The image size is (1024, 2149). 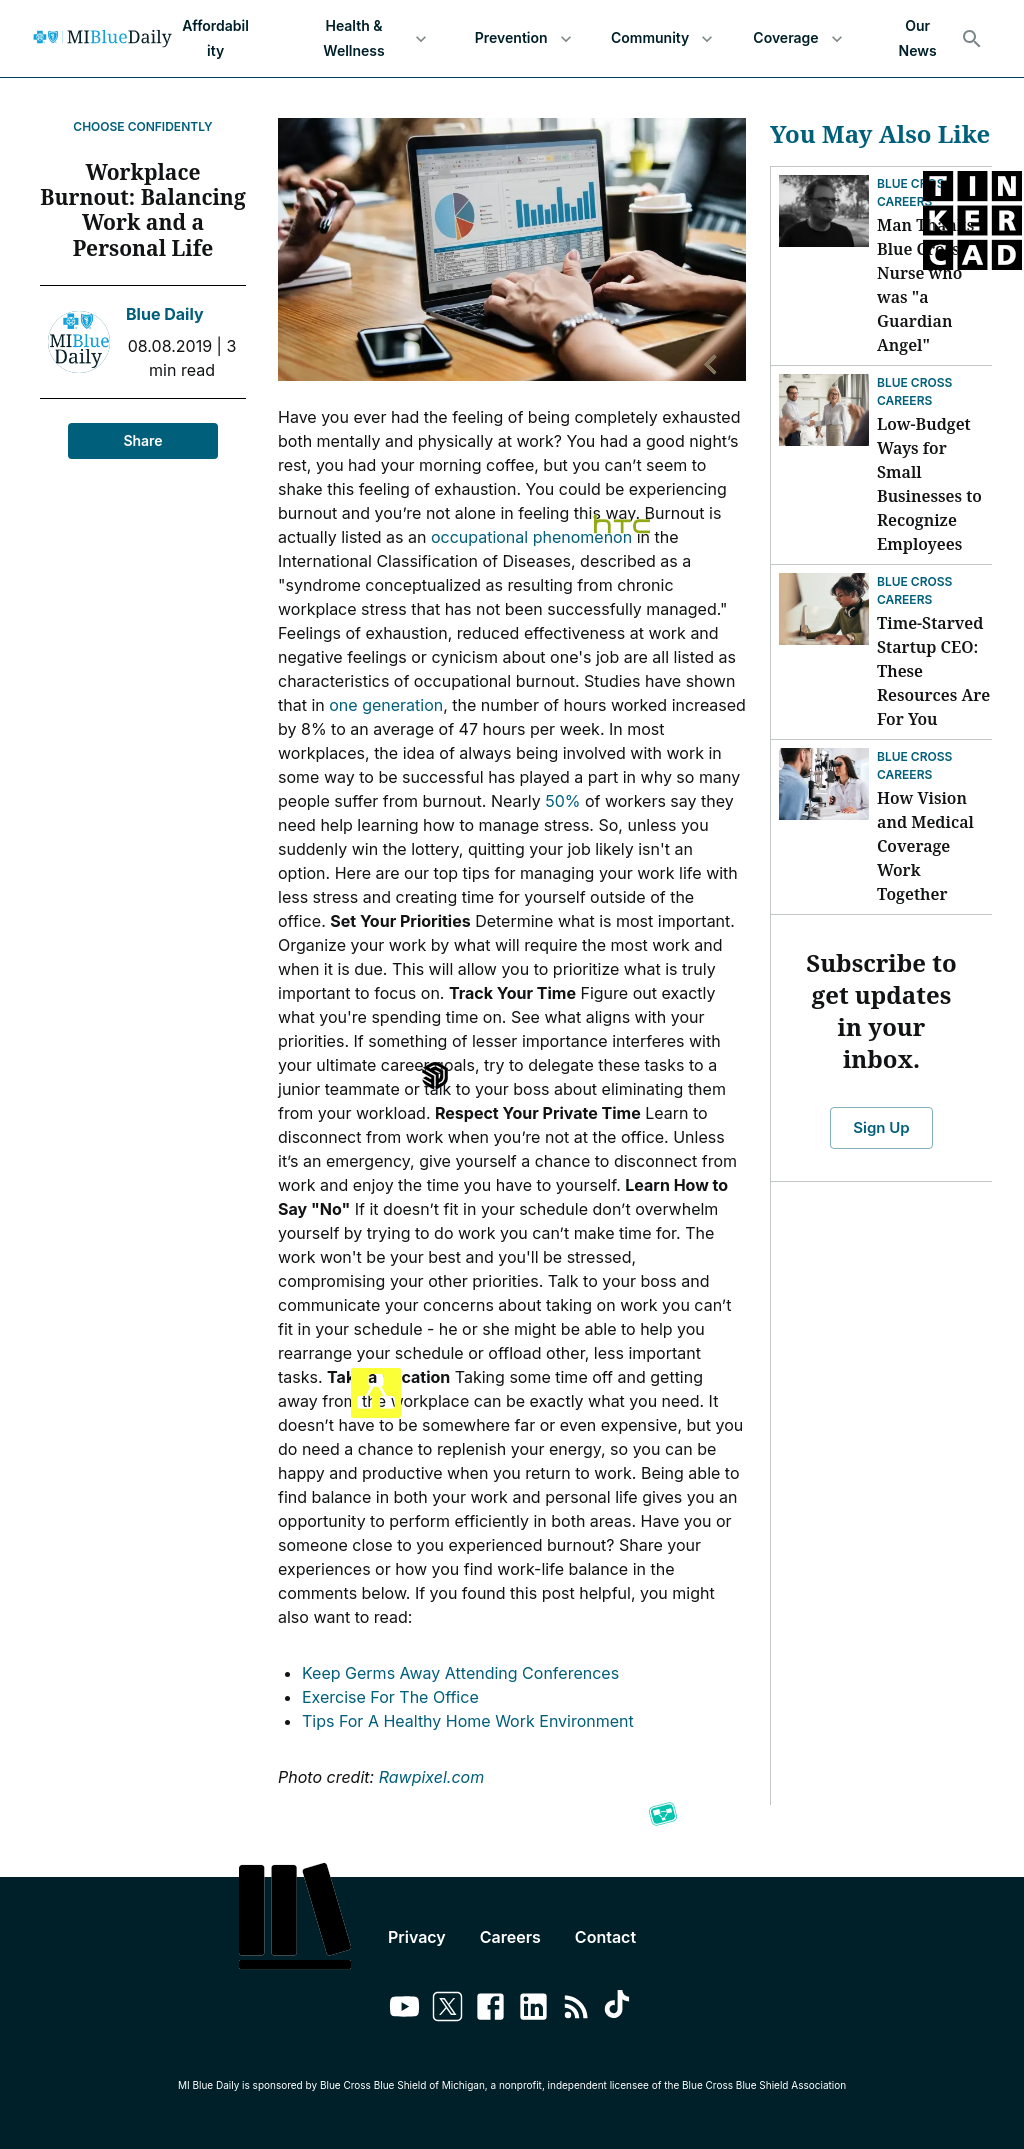 I want to click on open the StoryGraph app, so click(x=295, y=1916).